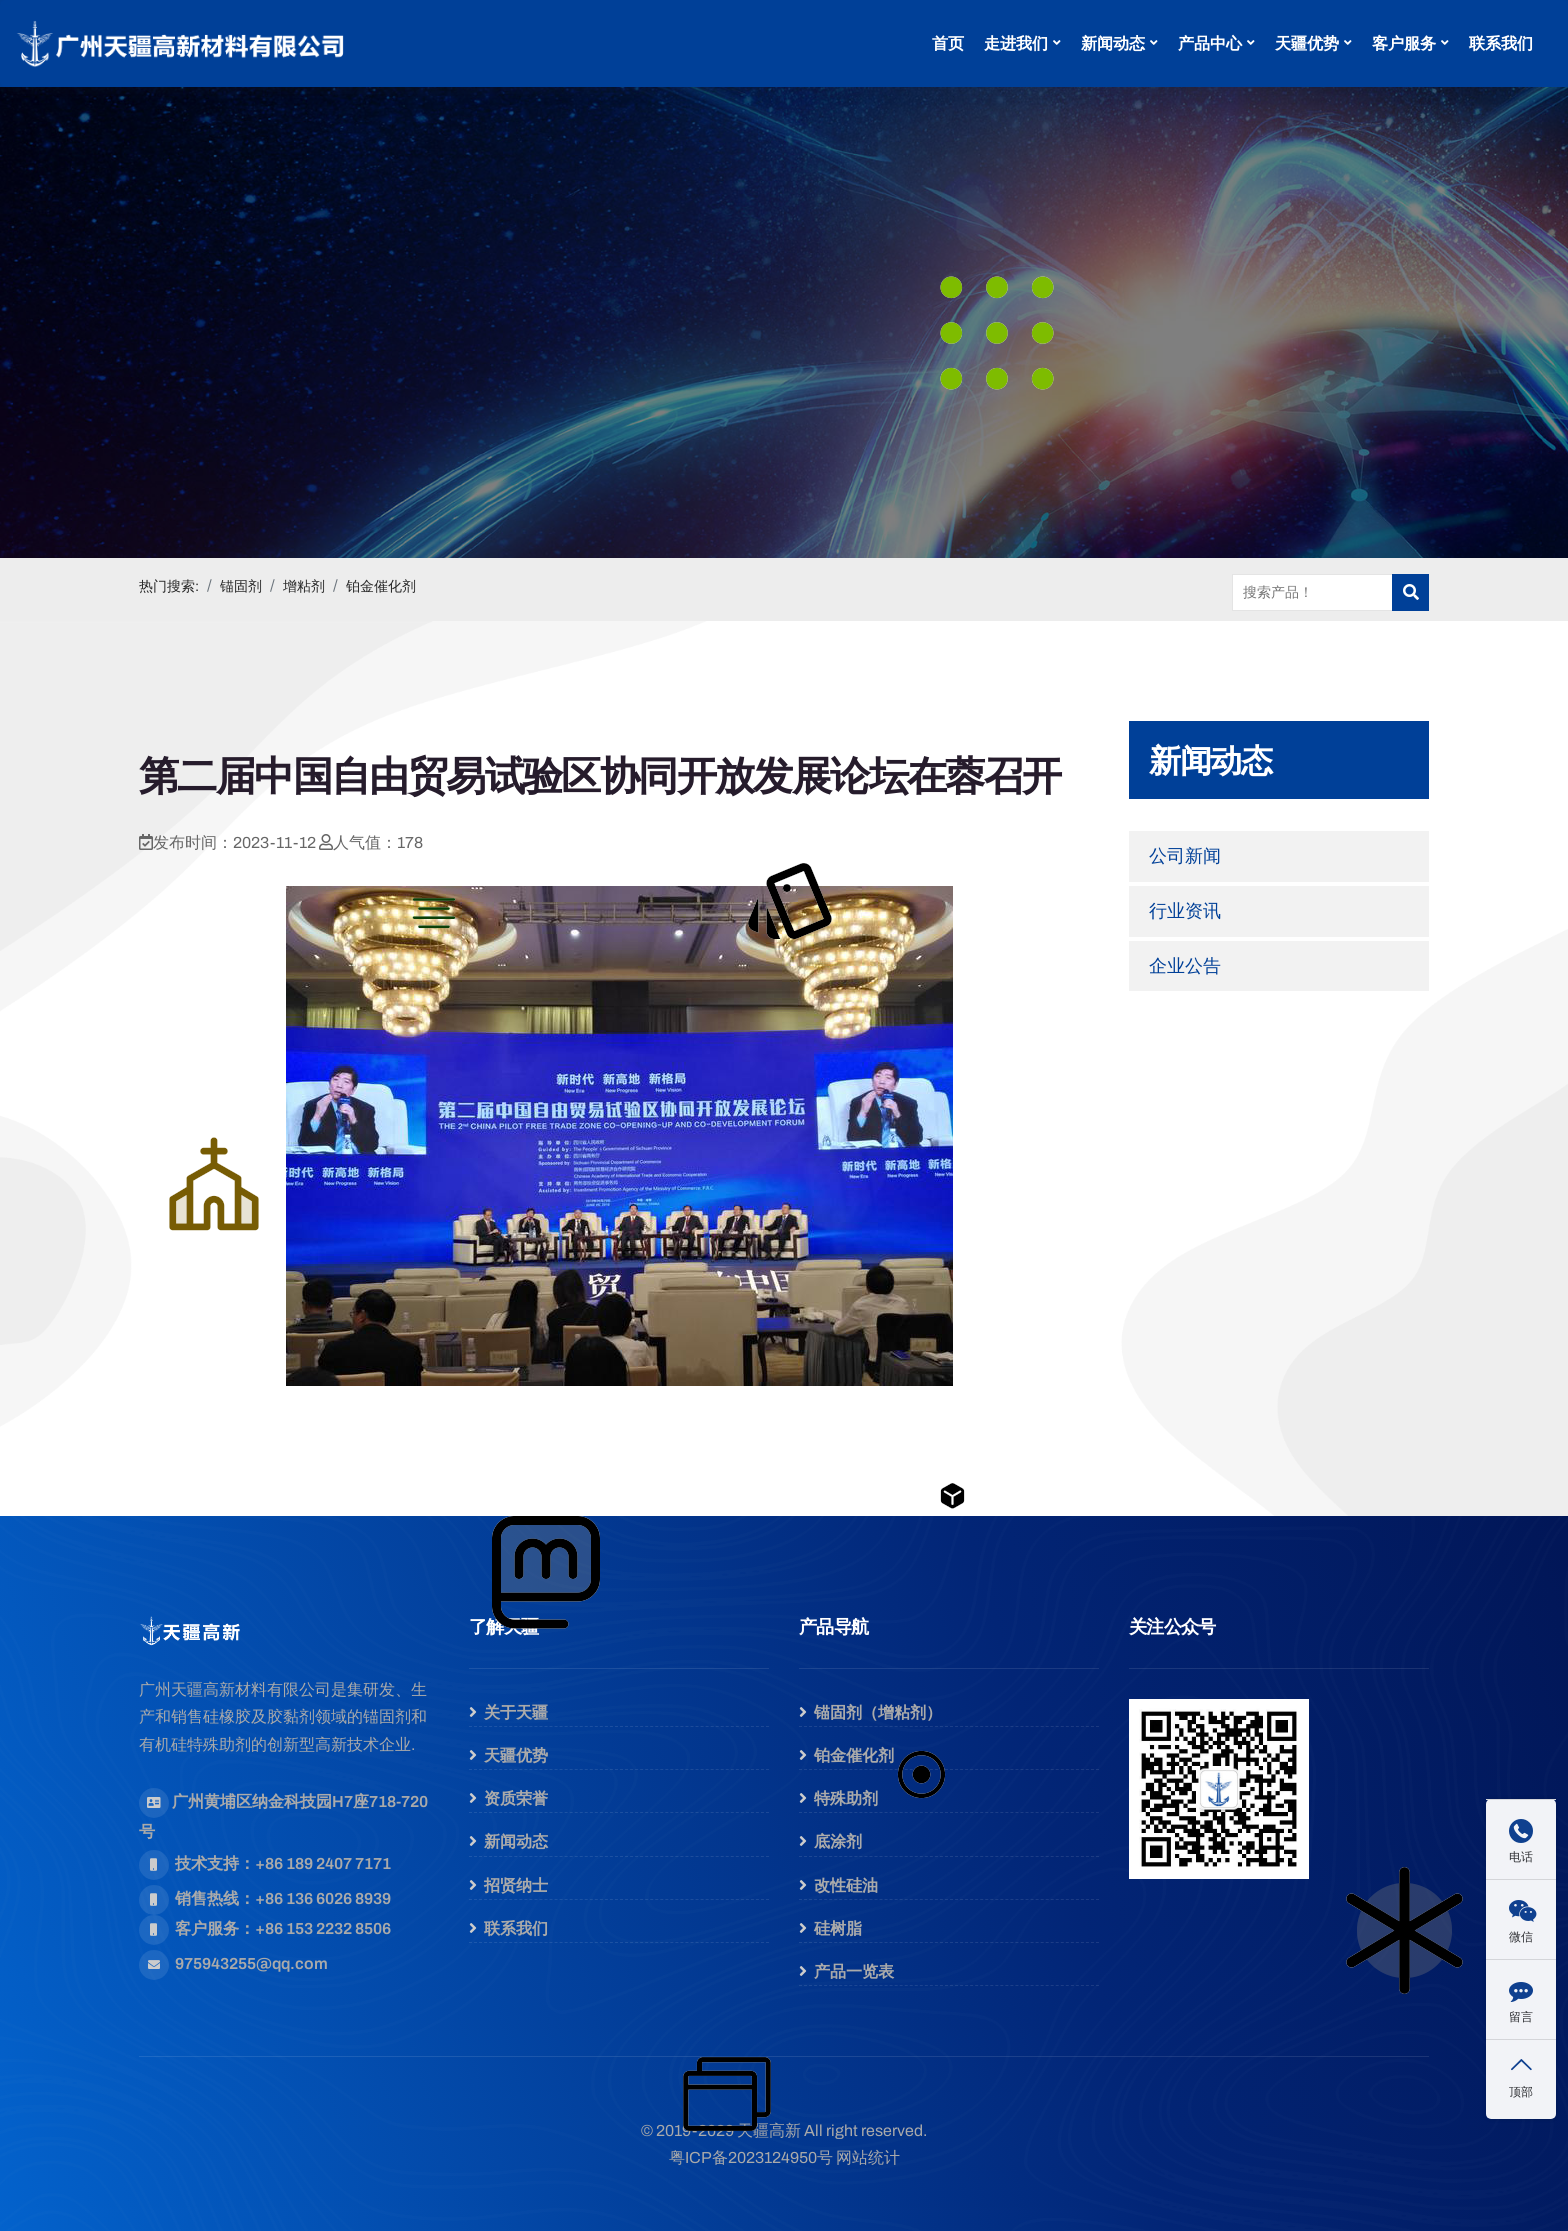  Describe the element at coordinates (921, 1774) in the screenshot. I see `select this option (radio button)` at that location.